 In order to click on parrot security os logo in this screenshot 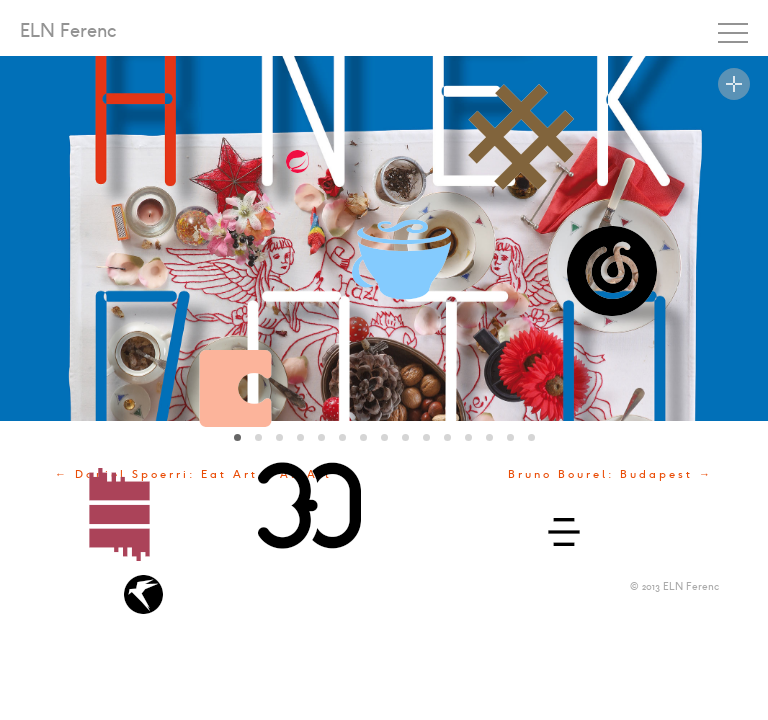, I will do `click(143, 594)`.